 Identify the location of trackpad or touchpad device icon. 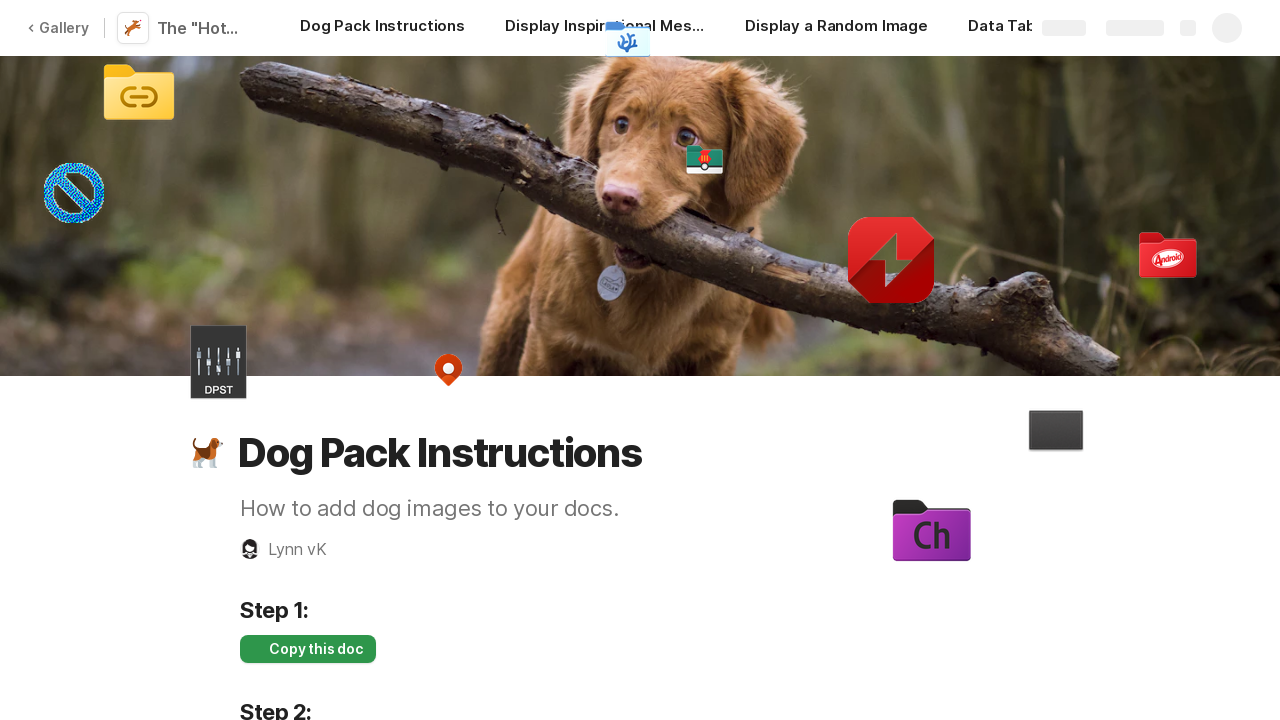
(1056, 430).